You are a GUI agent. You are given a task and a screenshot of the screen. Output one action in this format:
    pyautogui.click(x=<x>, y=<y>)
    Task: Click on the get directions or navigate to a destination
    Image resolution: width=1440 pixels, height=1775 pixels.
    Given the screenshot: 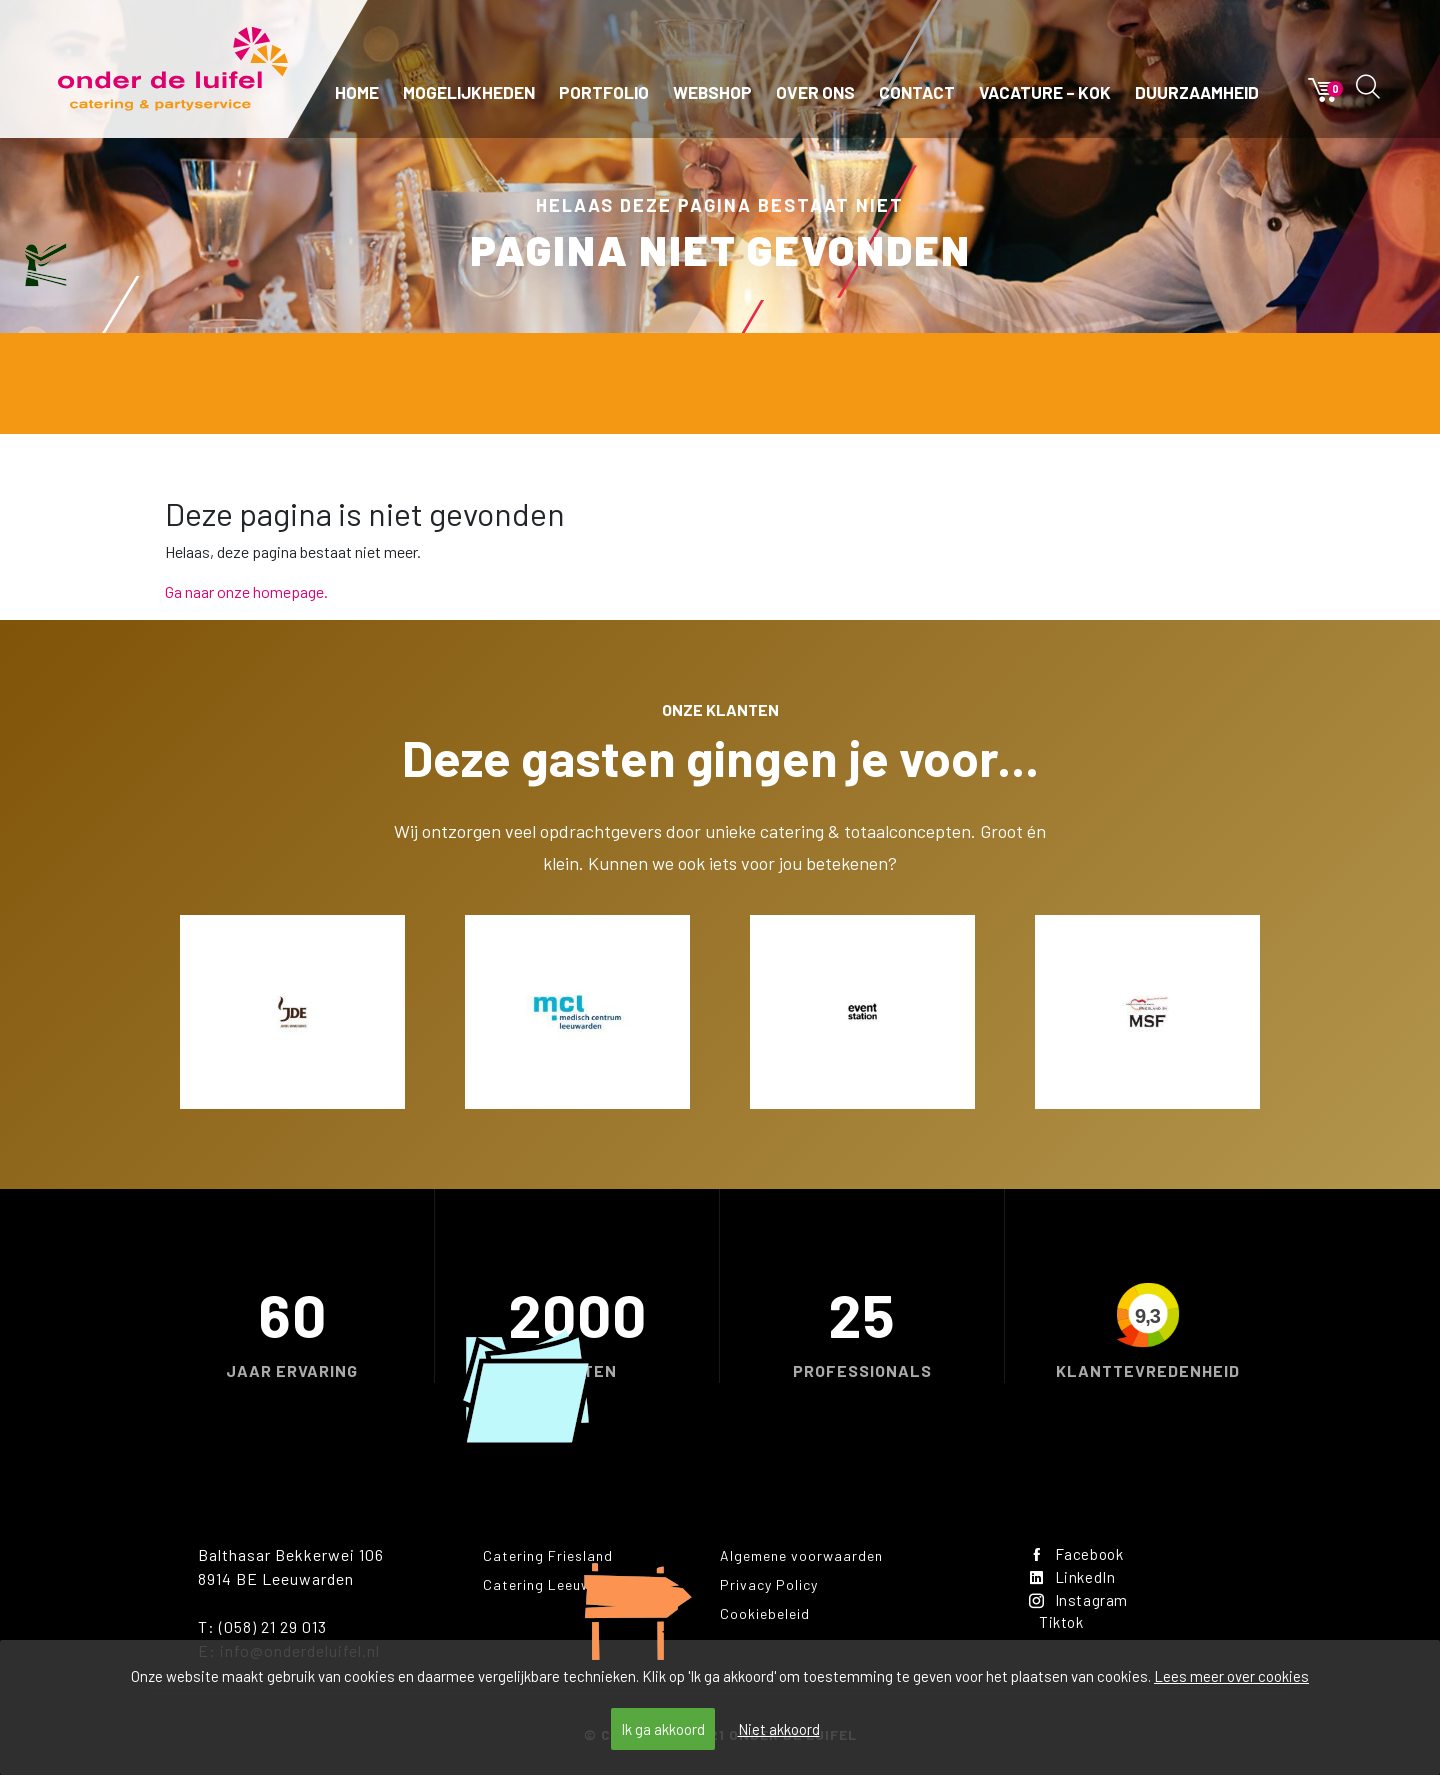 What is the action you would take?
    pyautogui.click(x=638, y=1607)
    